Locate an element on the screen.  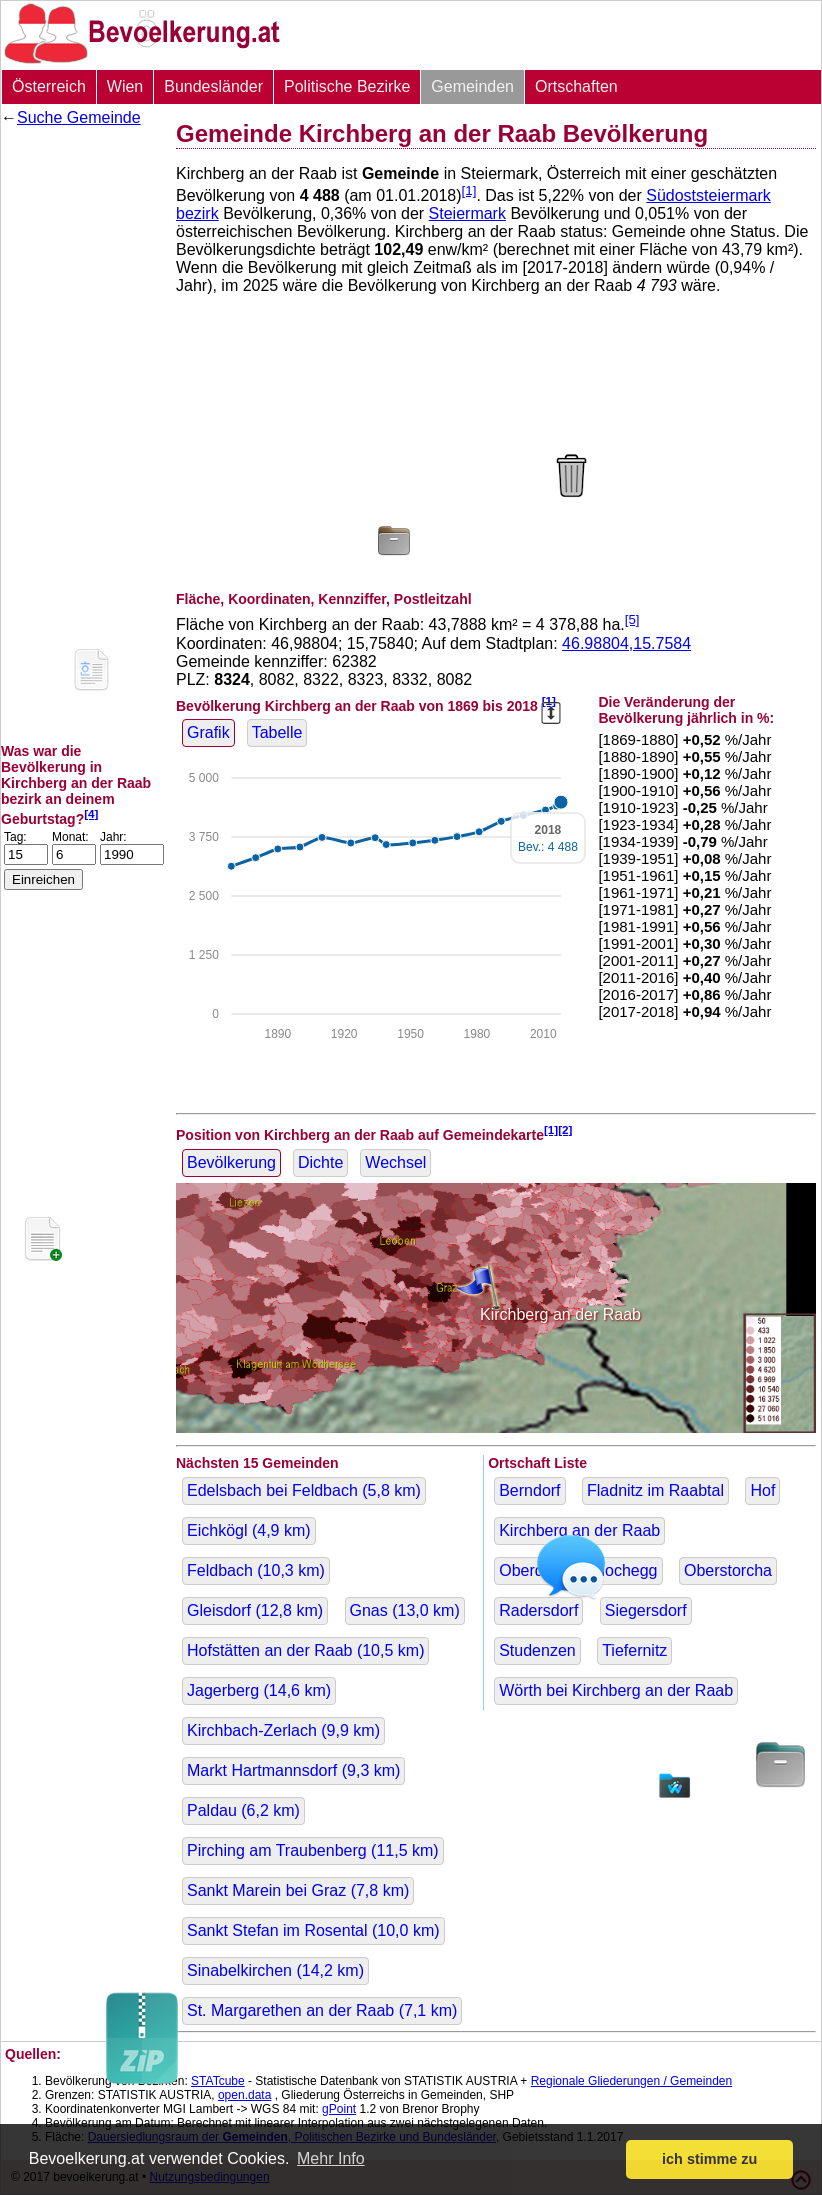
open transmission torrent client is located at coordinates (551, 713).